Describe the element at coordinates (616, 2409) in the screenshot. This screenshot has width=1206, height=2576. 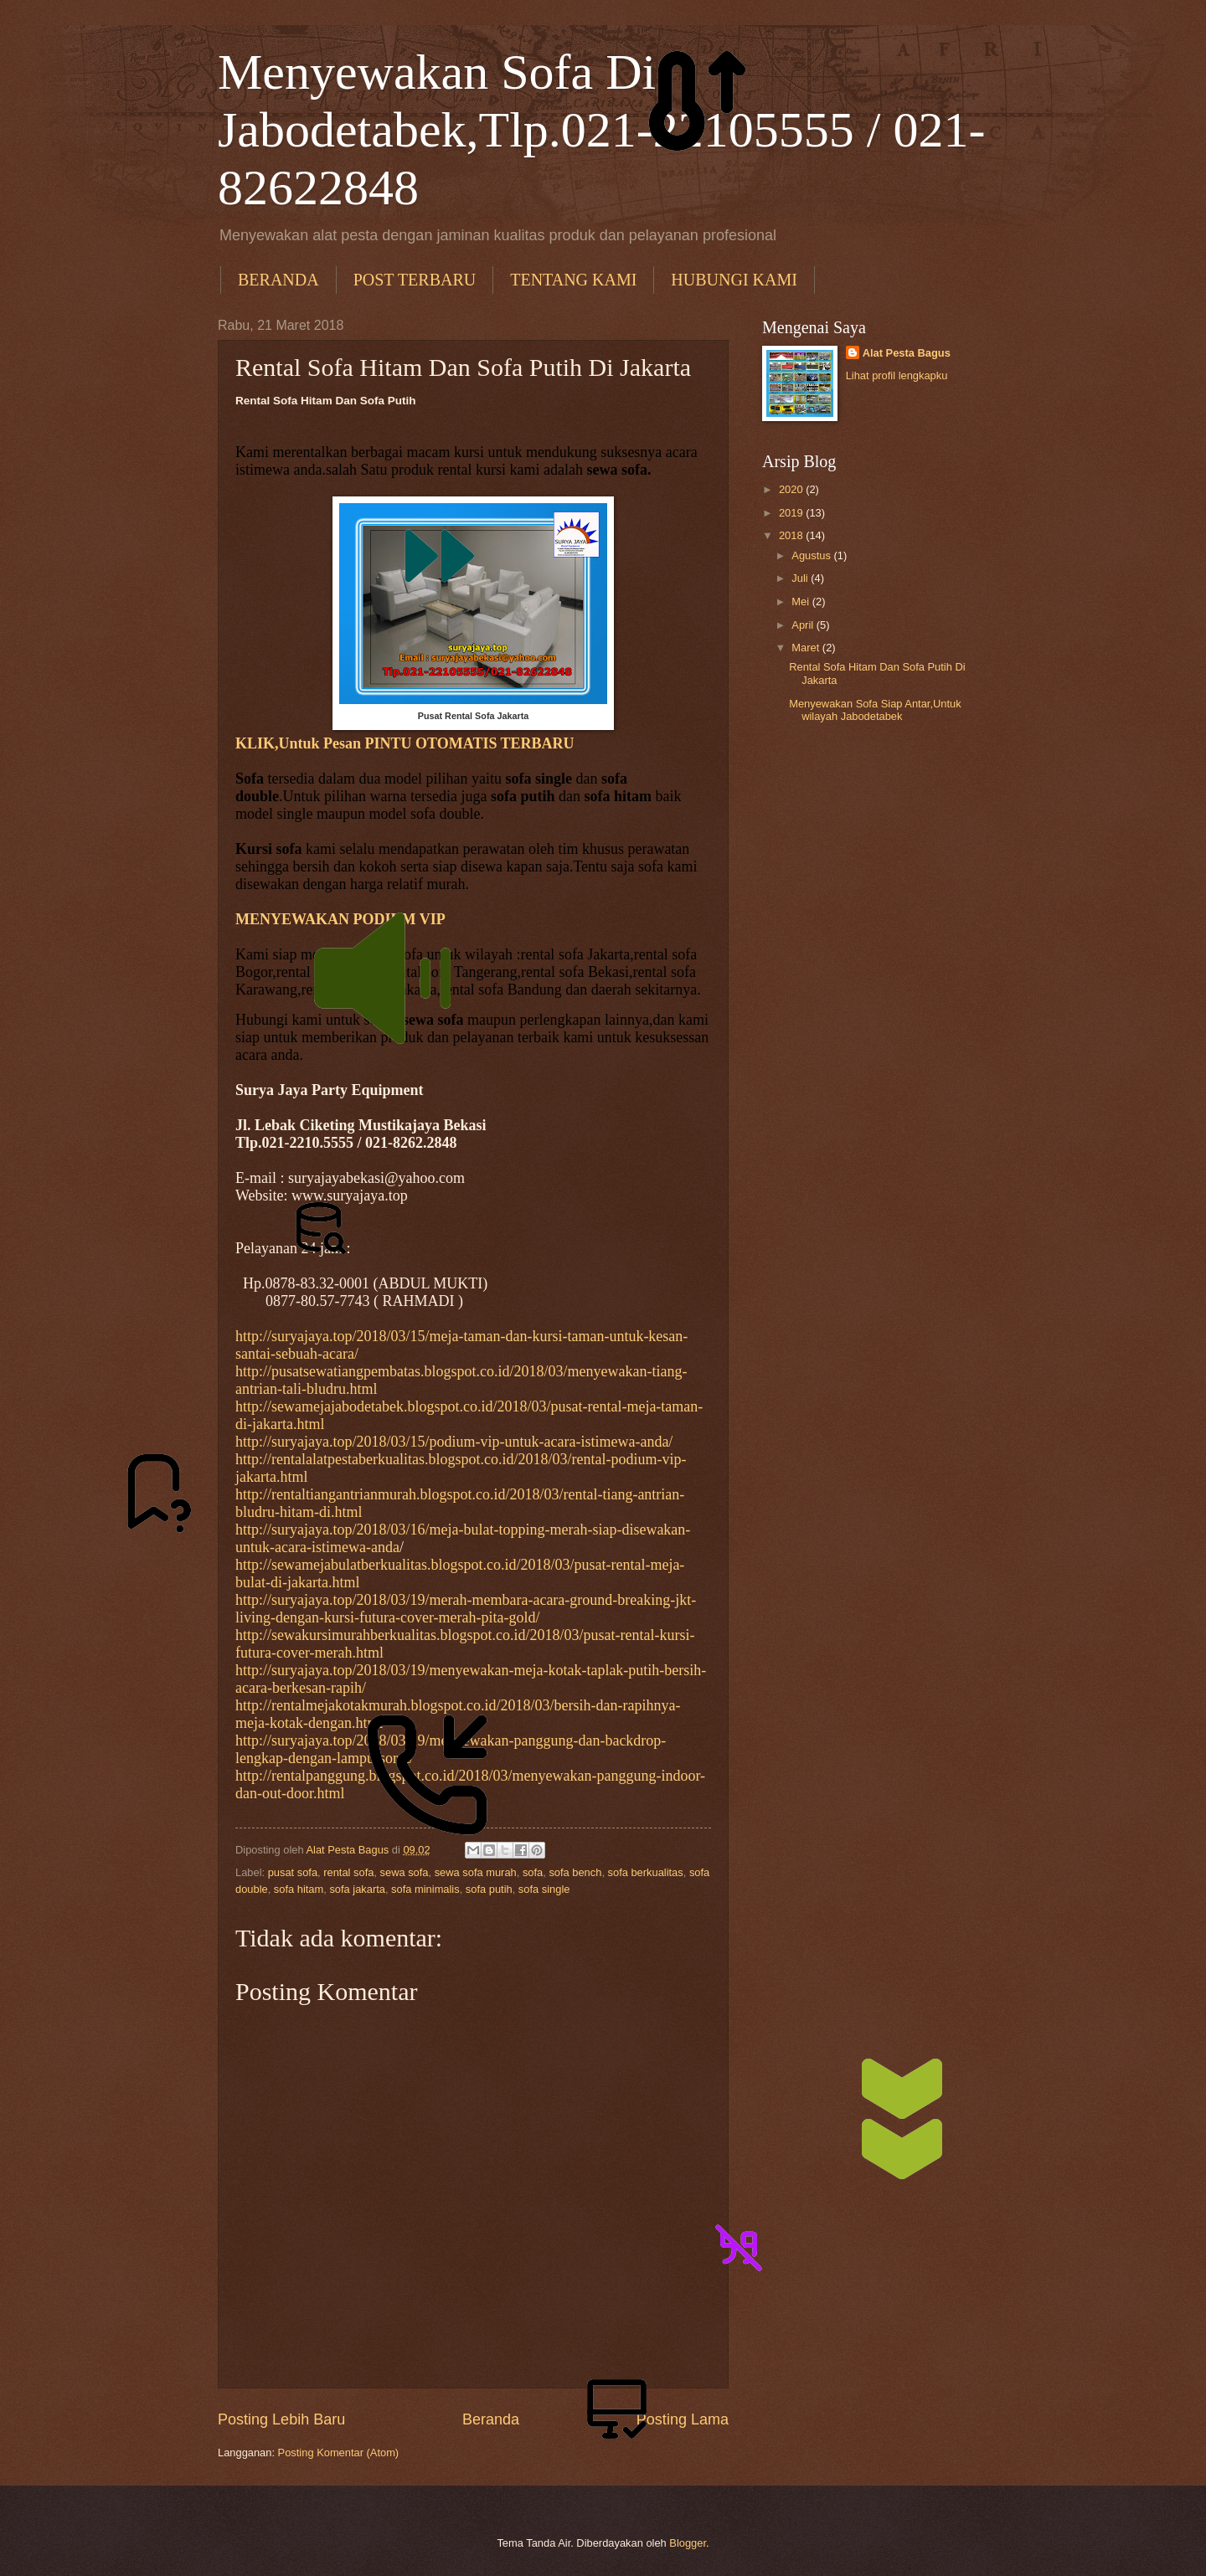
I see `device successfully connected` at that location.